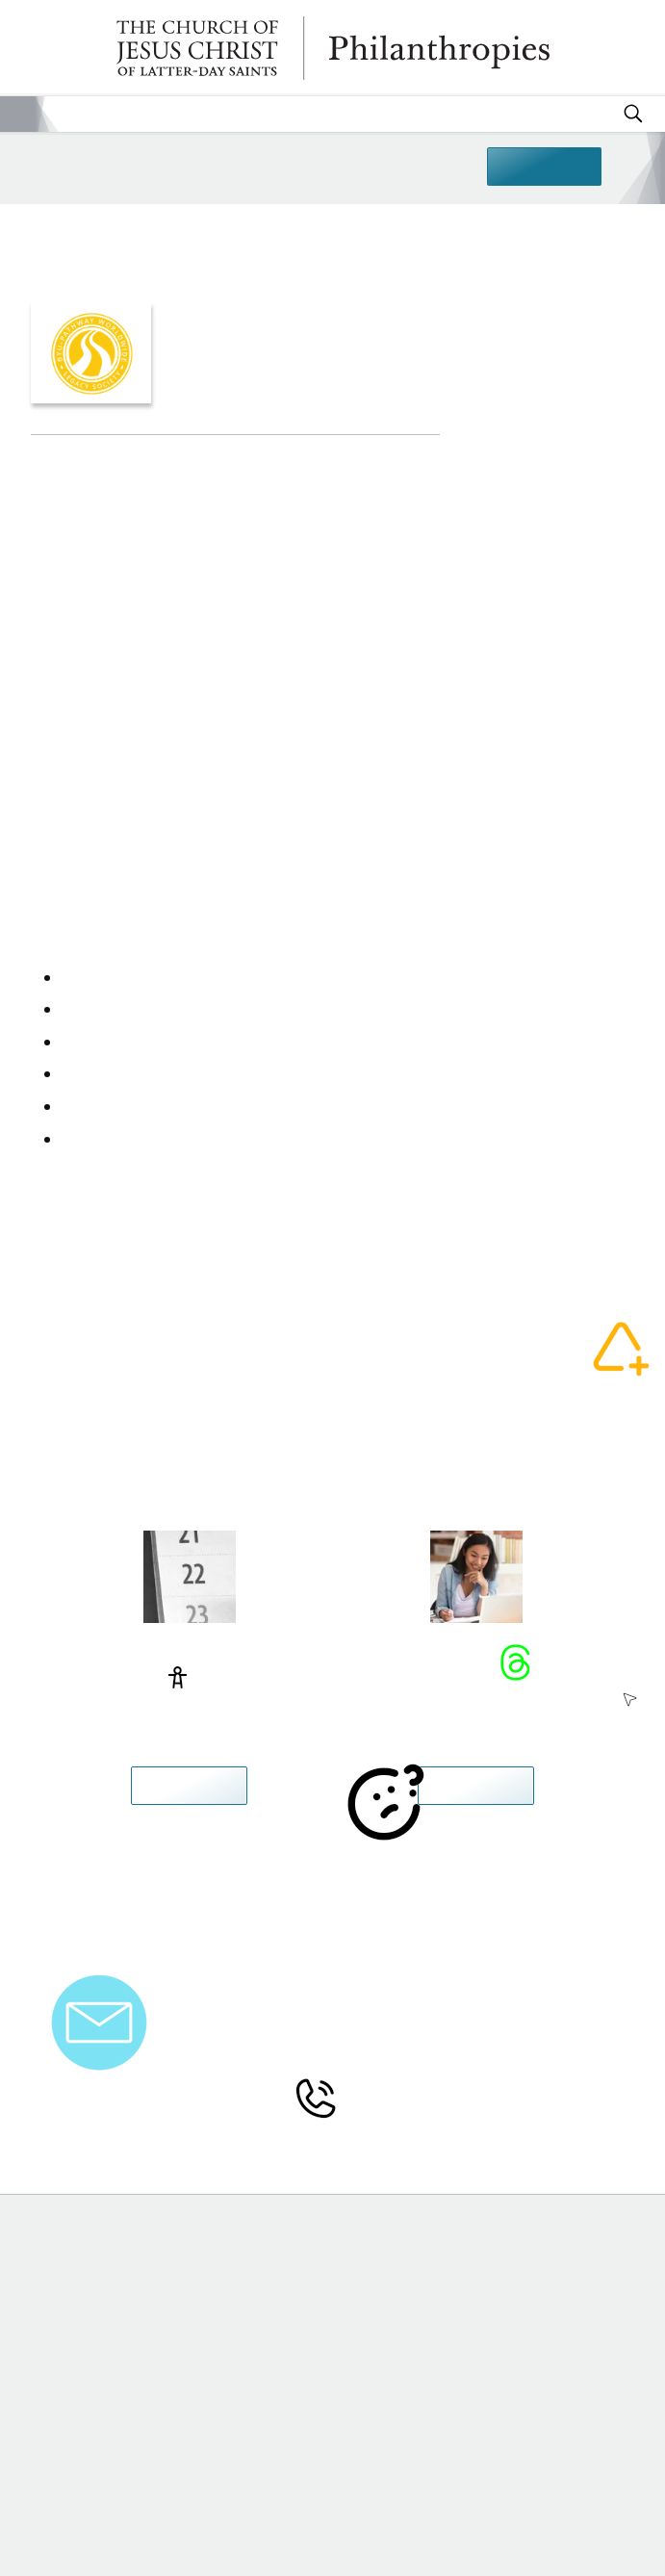  I want to click on make a phone call, so click(317, 2098).